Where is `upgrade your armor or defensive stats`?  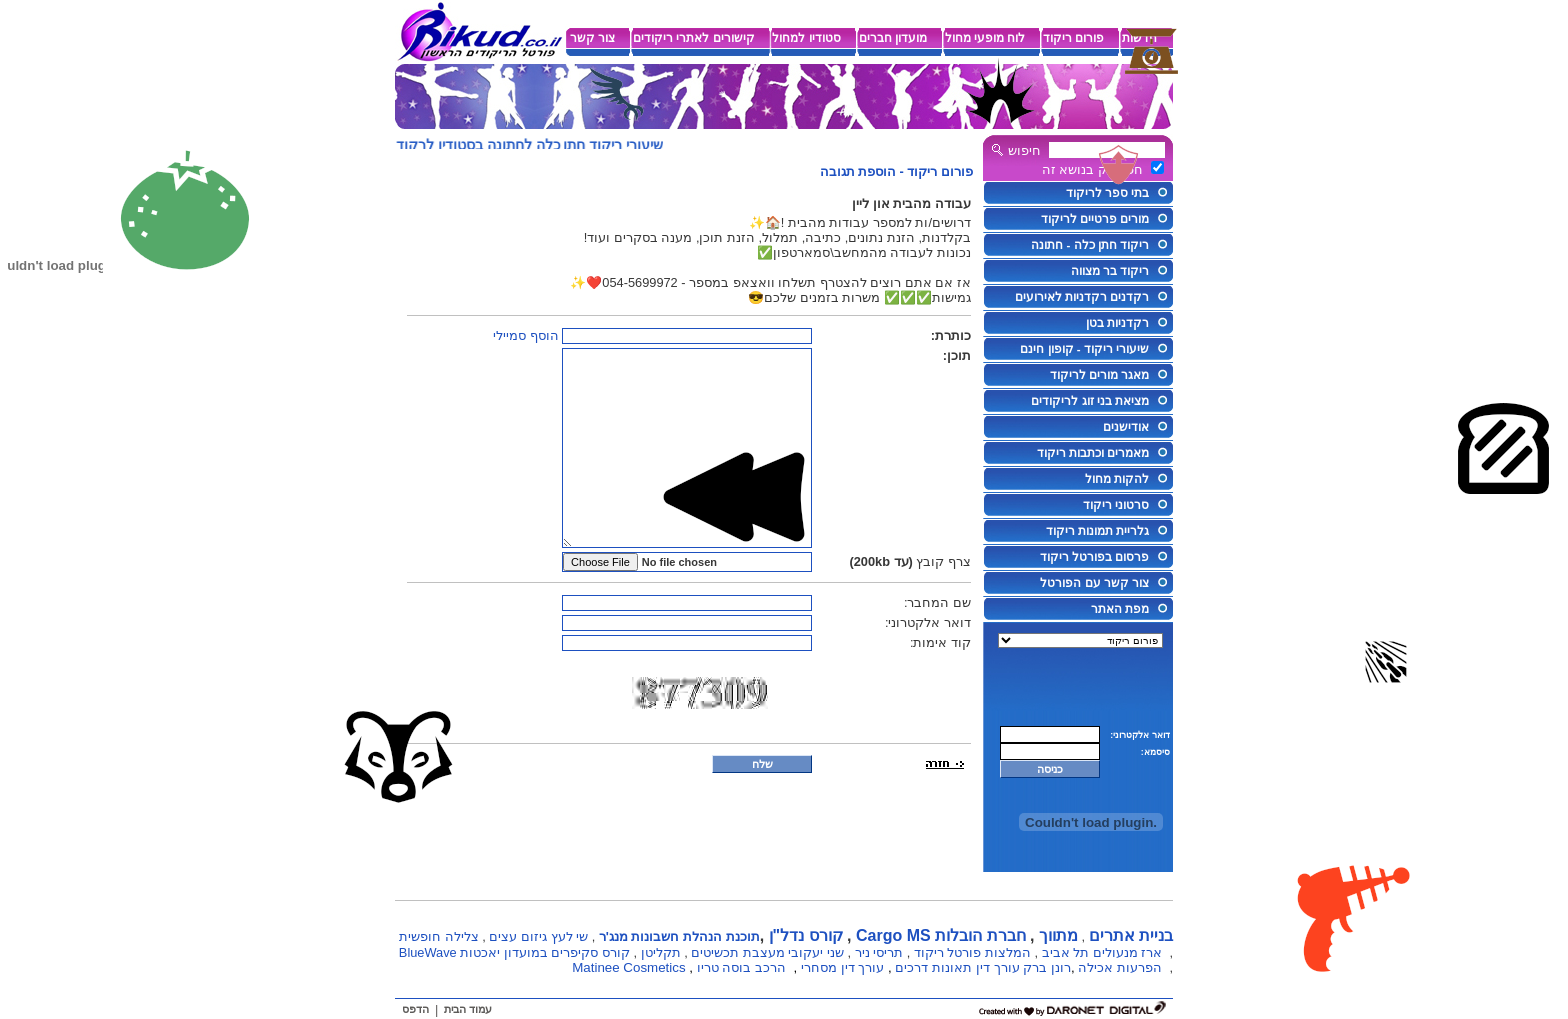
upgrade your armor or defensive stats is located at coordinates (1118, 164).